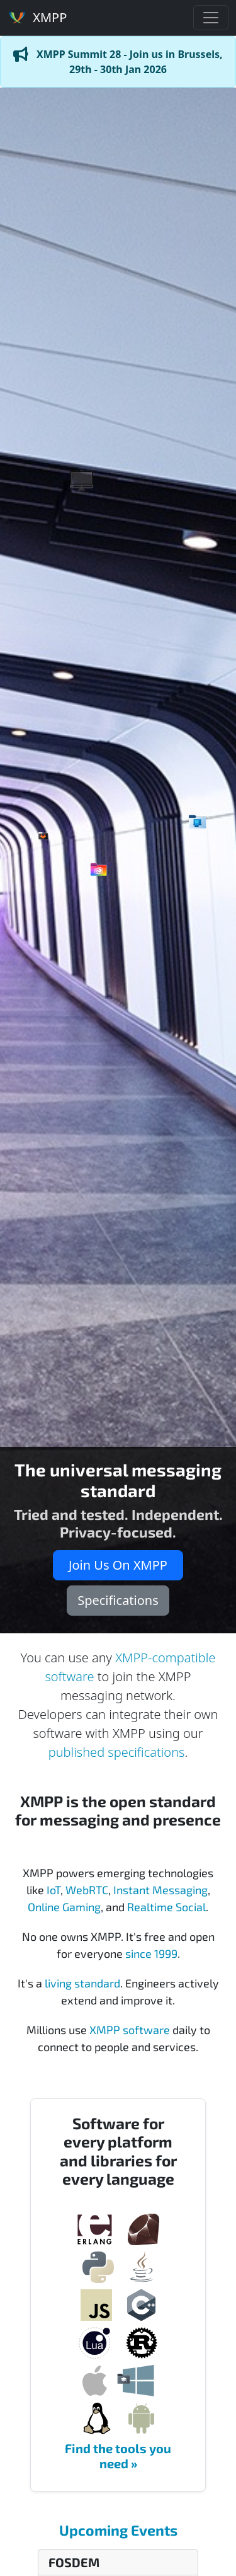 Image resolution: width=236 pixels, height=2576 pixels. I want to click on open adobe creative cloud files folder, so click(98, 870).